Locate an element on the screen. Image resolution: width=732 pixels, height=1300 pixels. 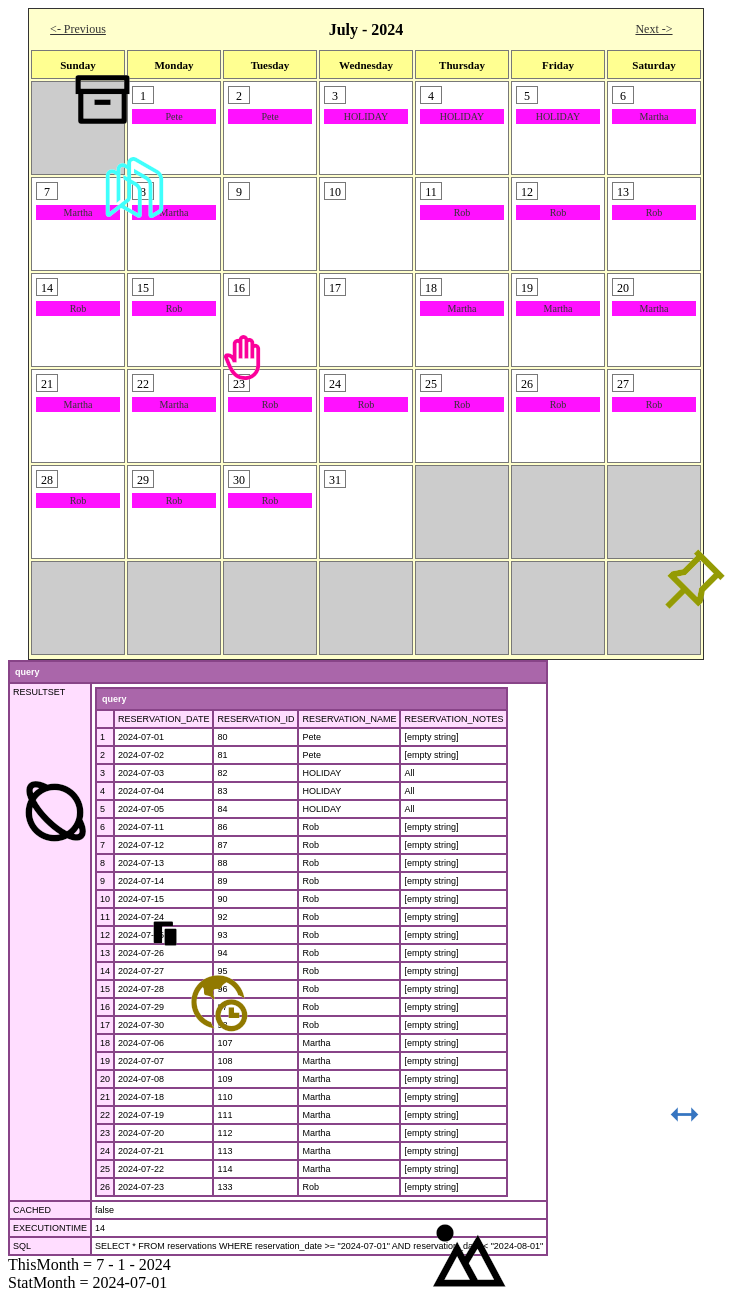
archive this item is located at coordinates (102, 99).